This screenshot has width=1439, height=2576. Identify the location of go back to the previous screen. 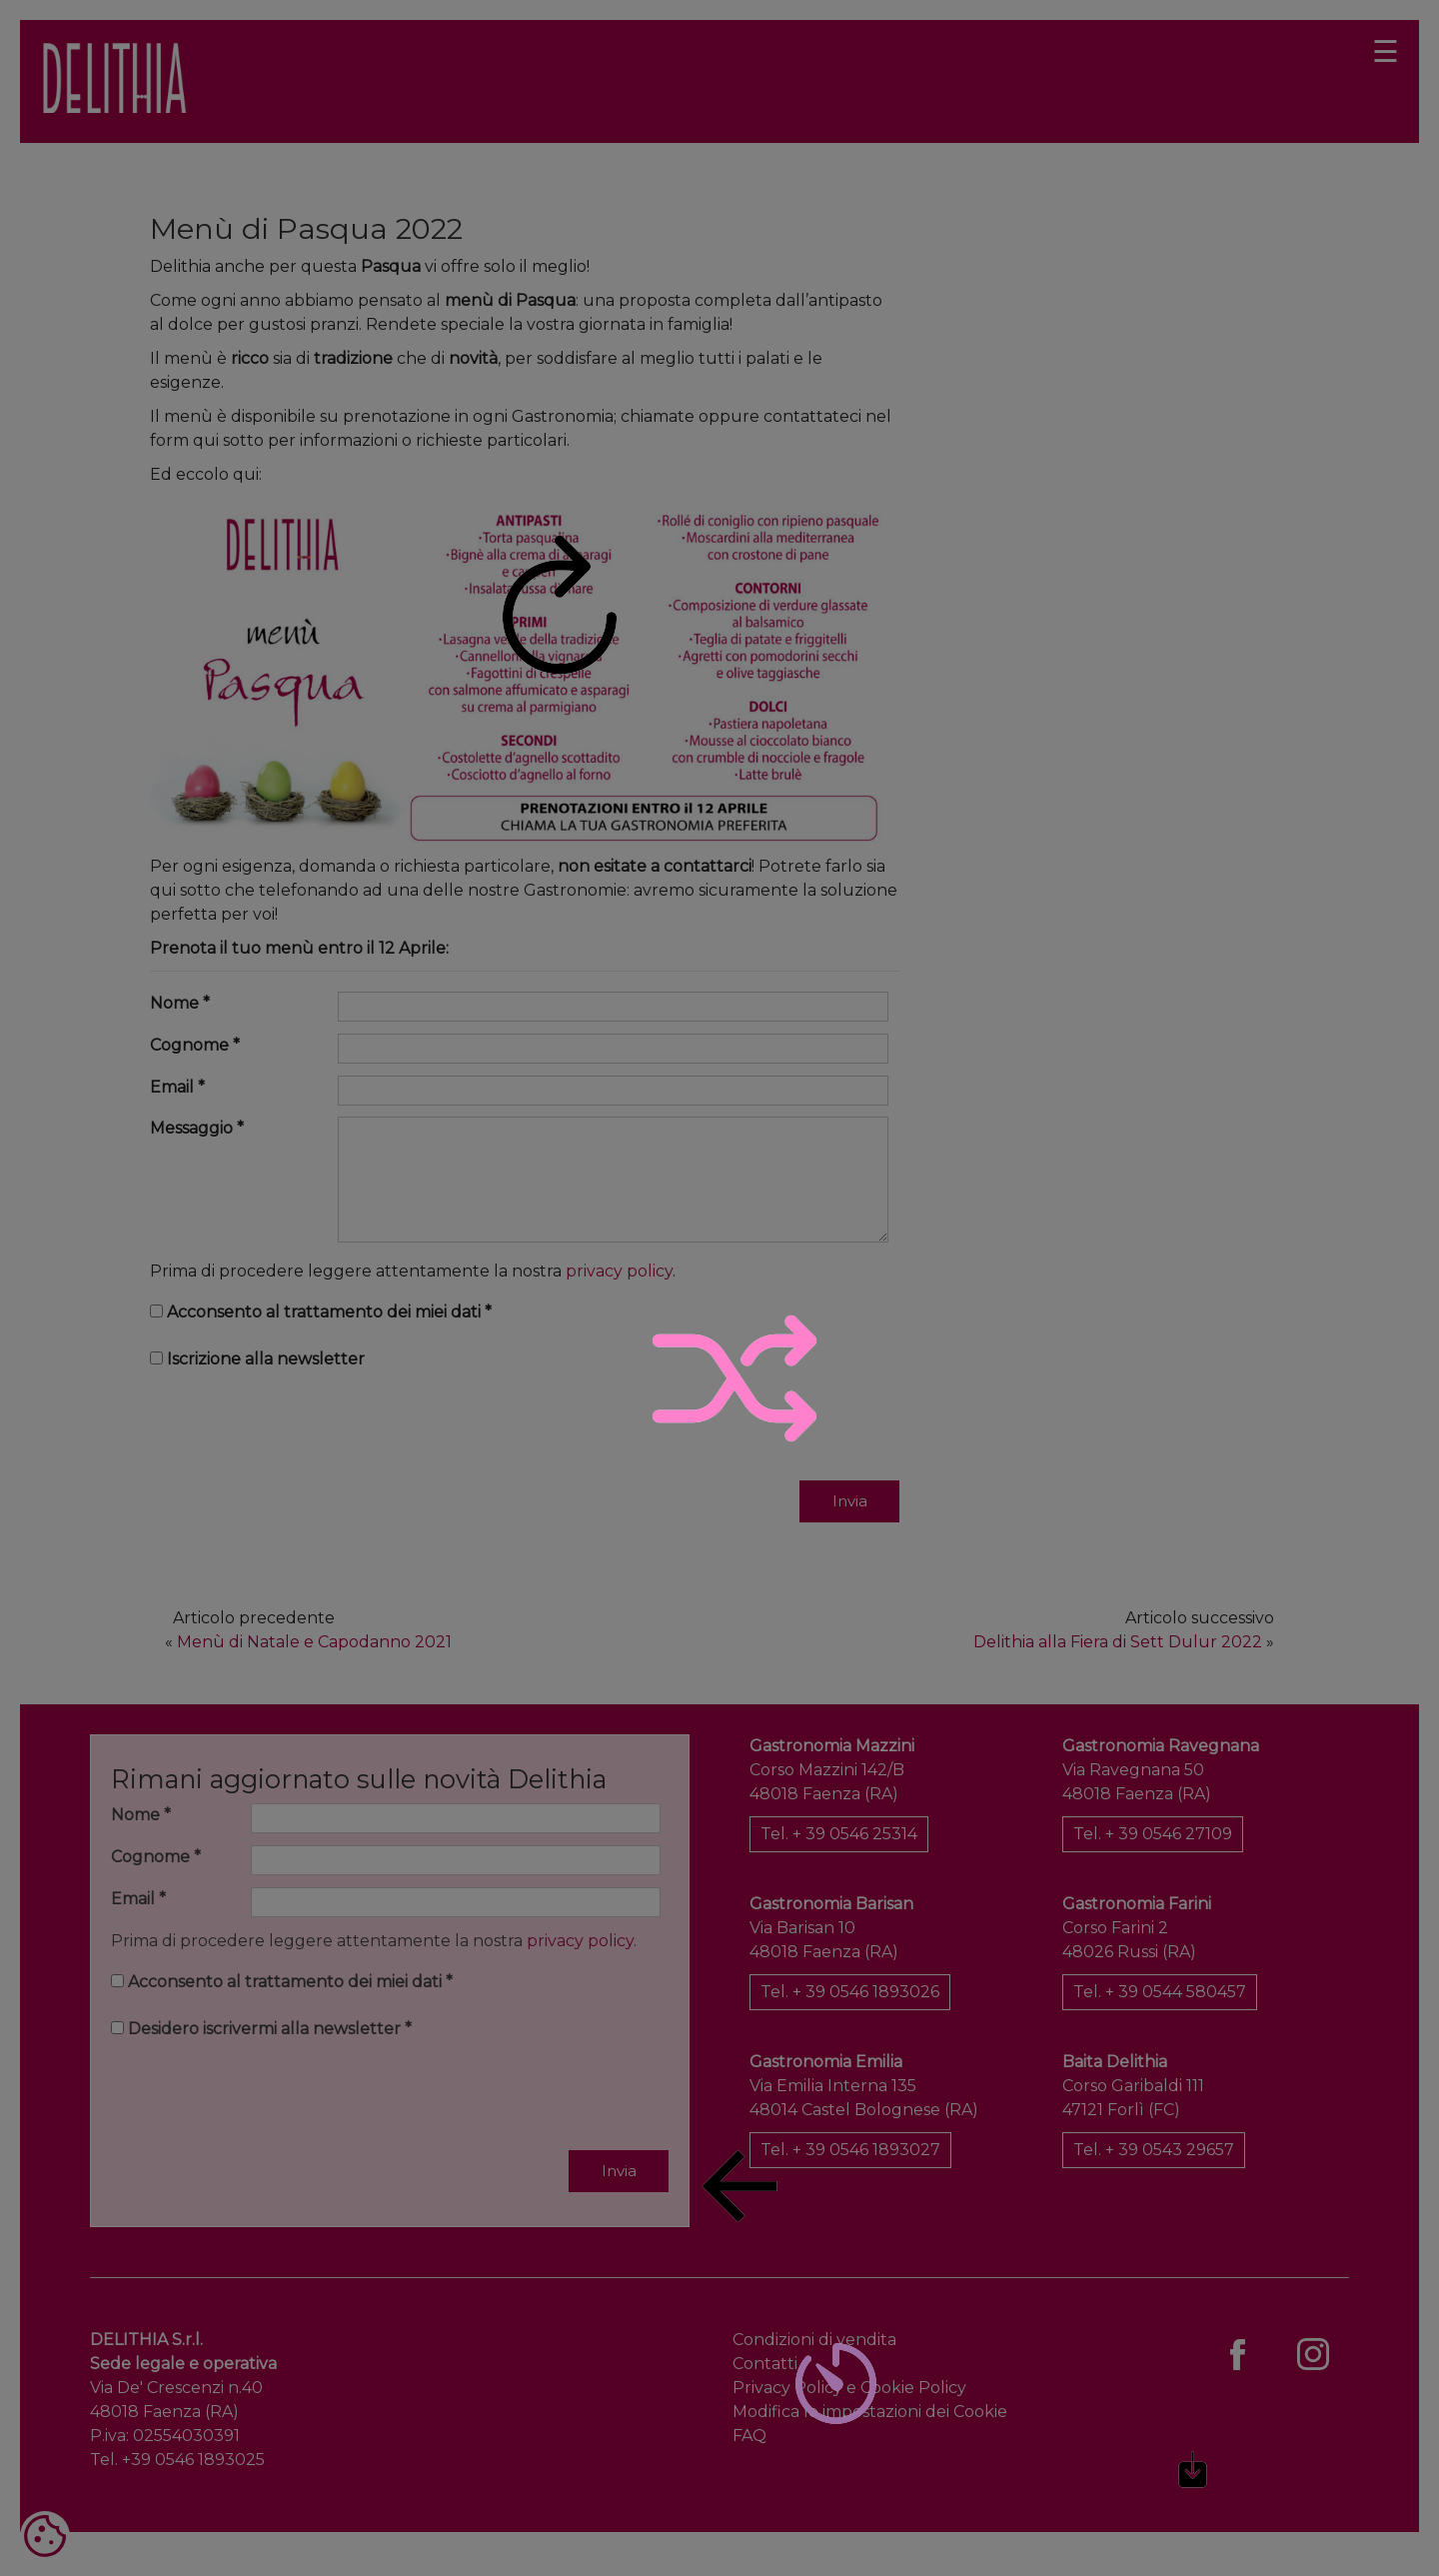
(740, 2186).